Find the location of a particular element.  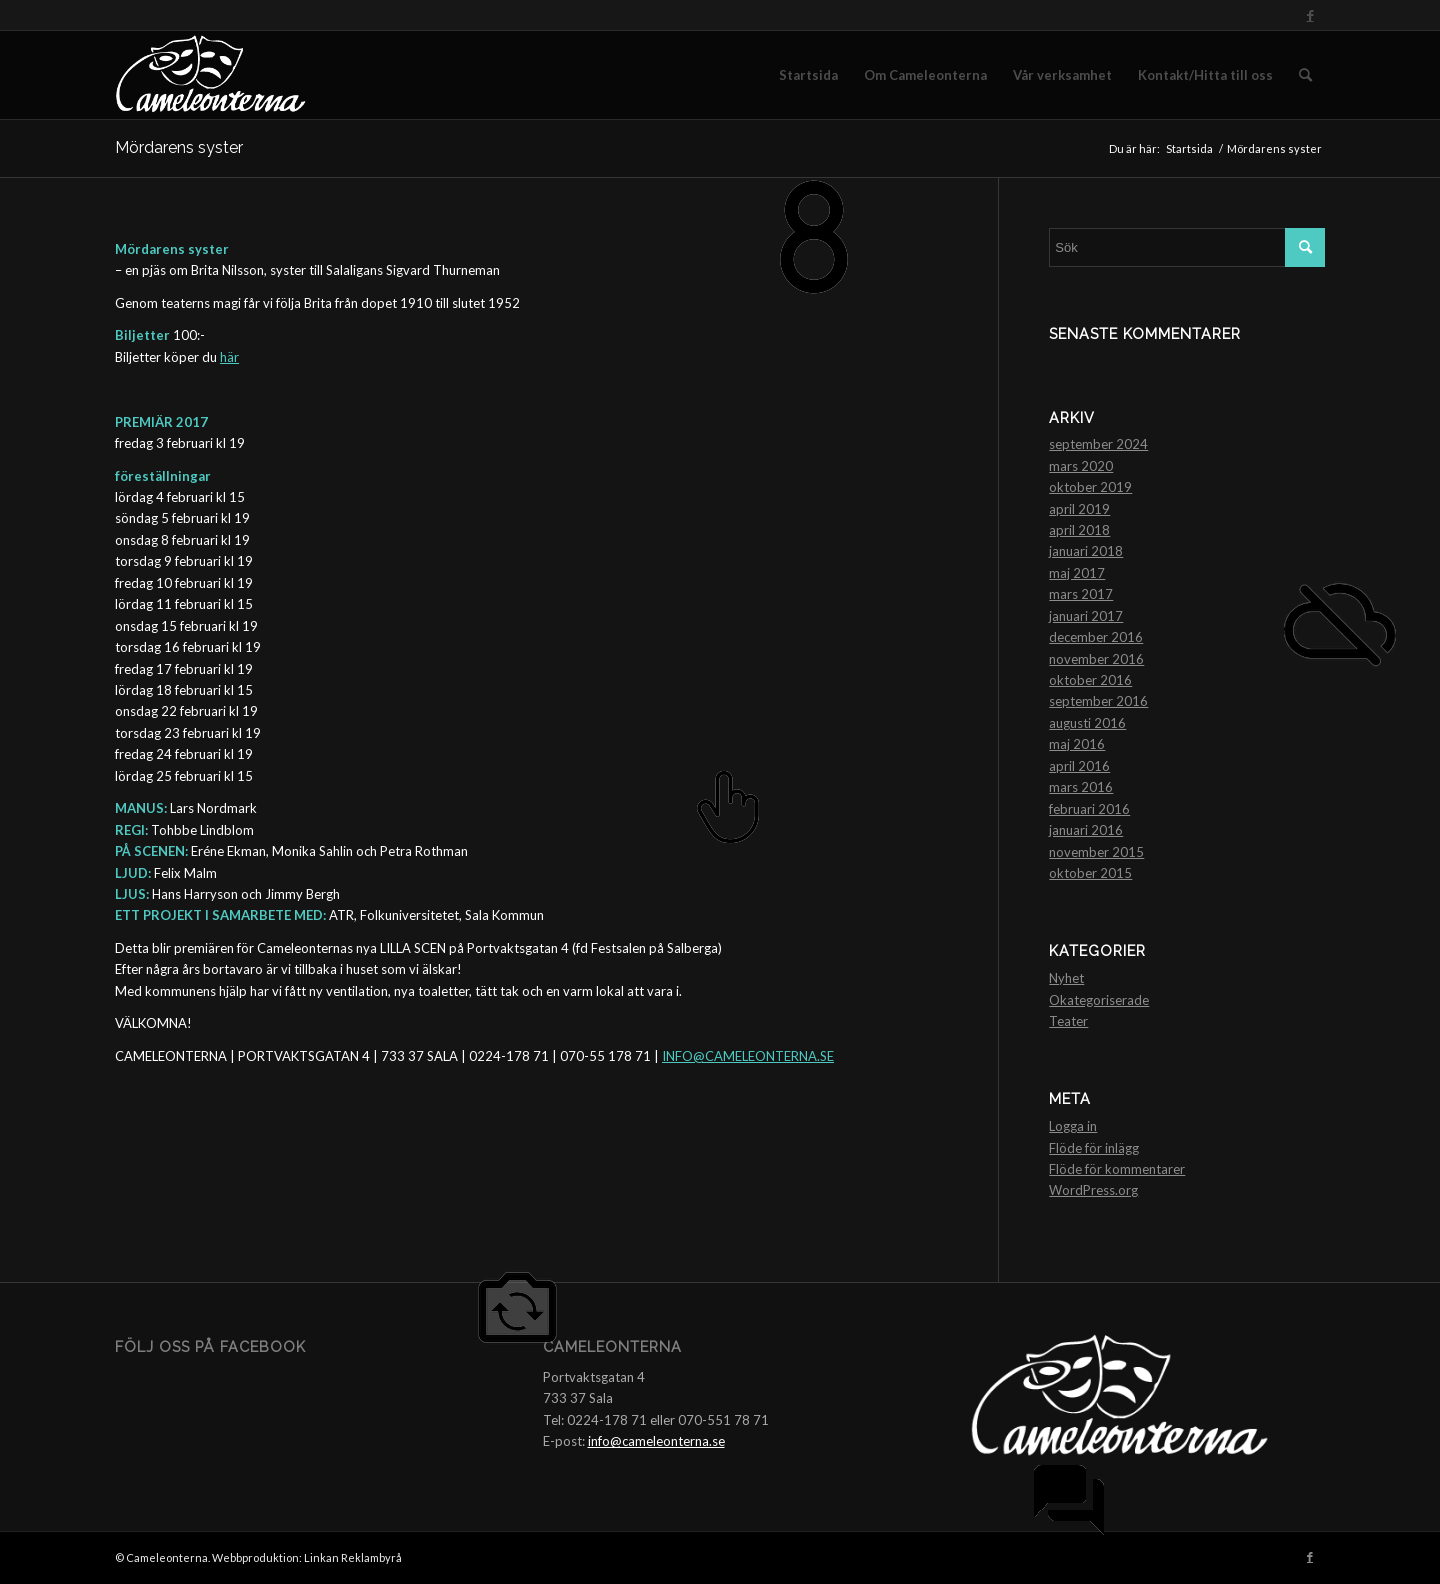

tap to select or interact with an element is located at coordinates (728, 807).